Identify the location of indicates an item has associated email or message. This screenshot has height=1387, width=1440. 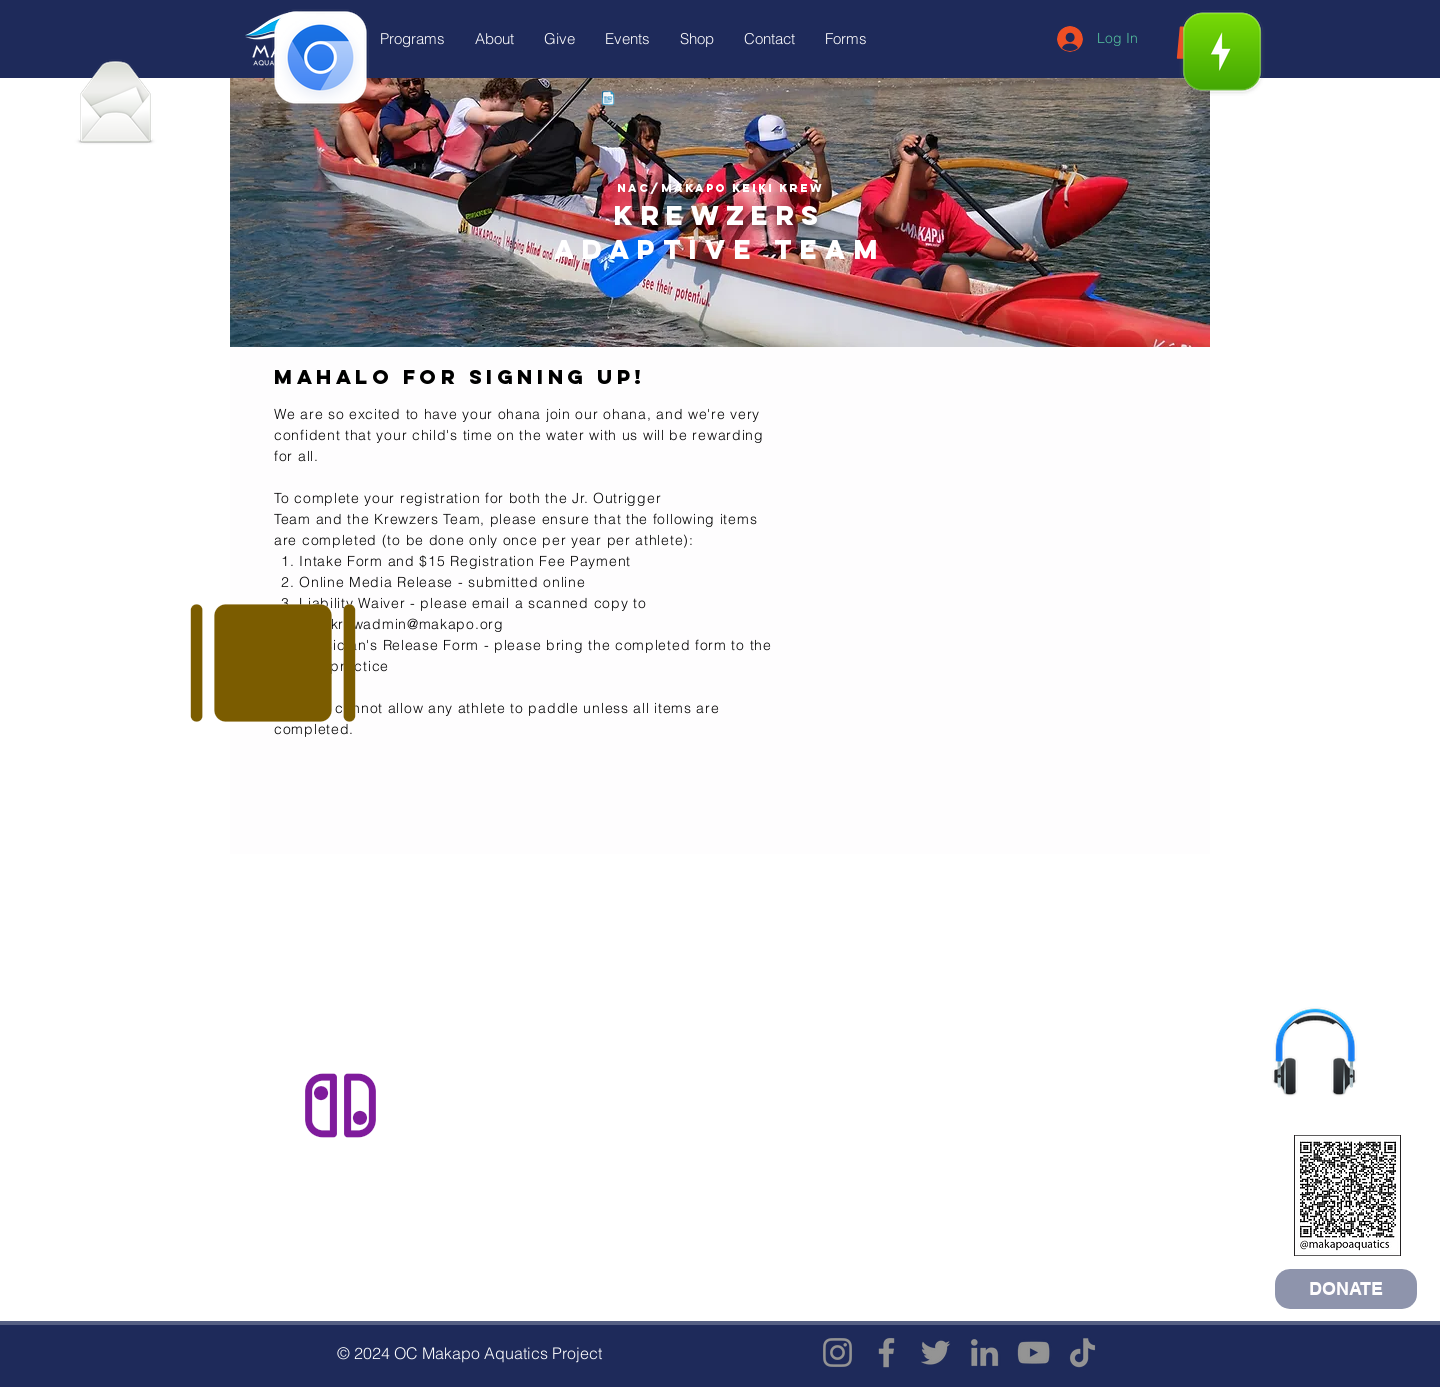
(115, 103).